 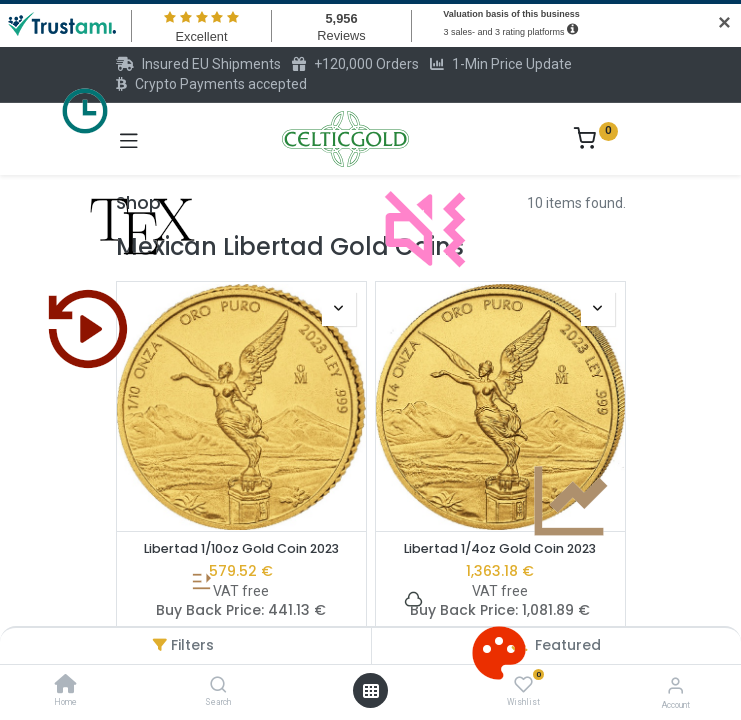 I want to click on expand the navigation menu, so click(x=201, y=581).